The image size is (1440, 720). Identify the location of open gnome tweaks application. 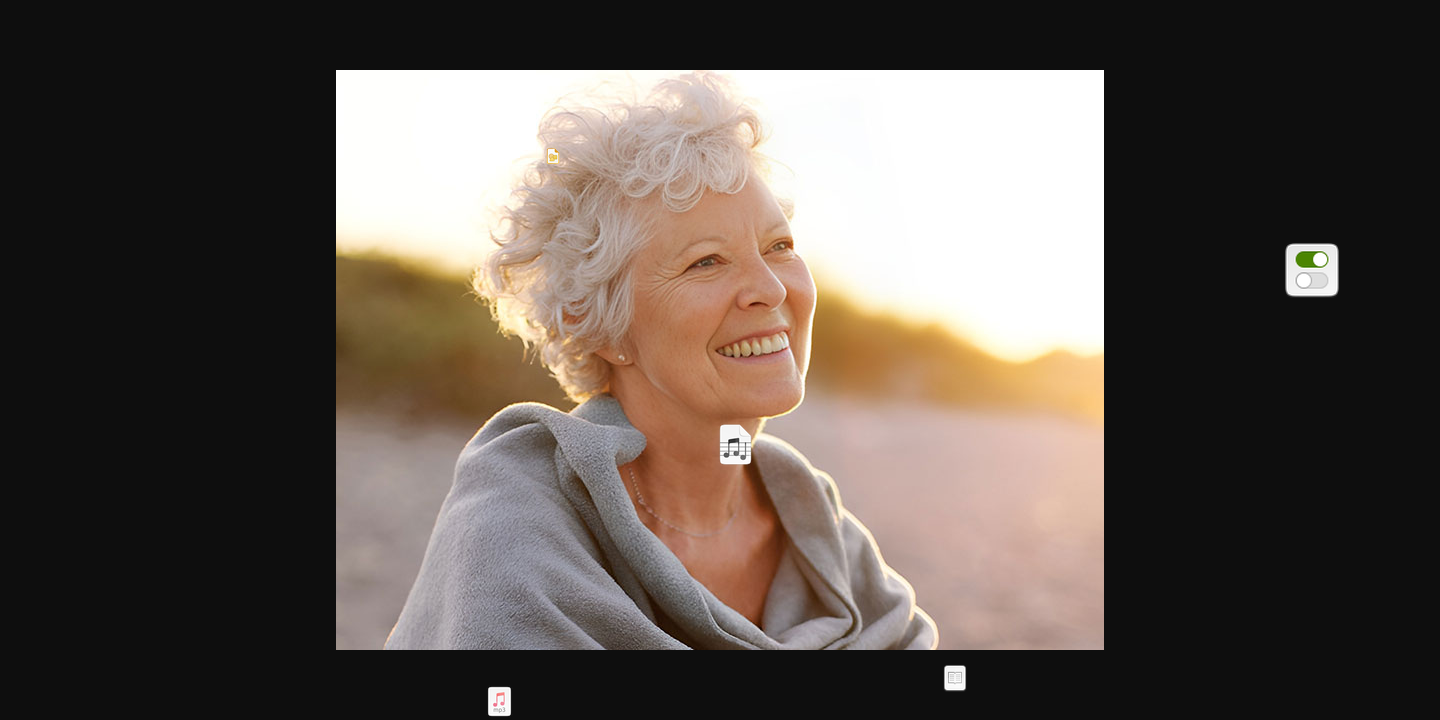
(1312, 270).